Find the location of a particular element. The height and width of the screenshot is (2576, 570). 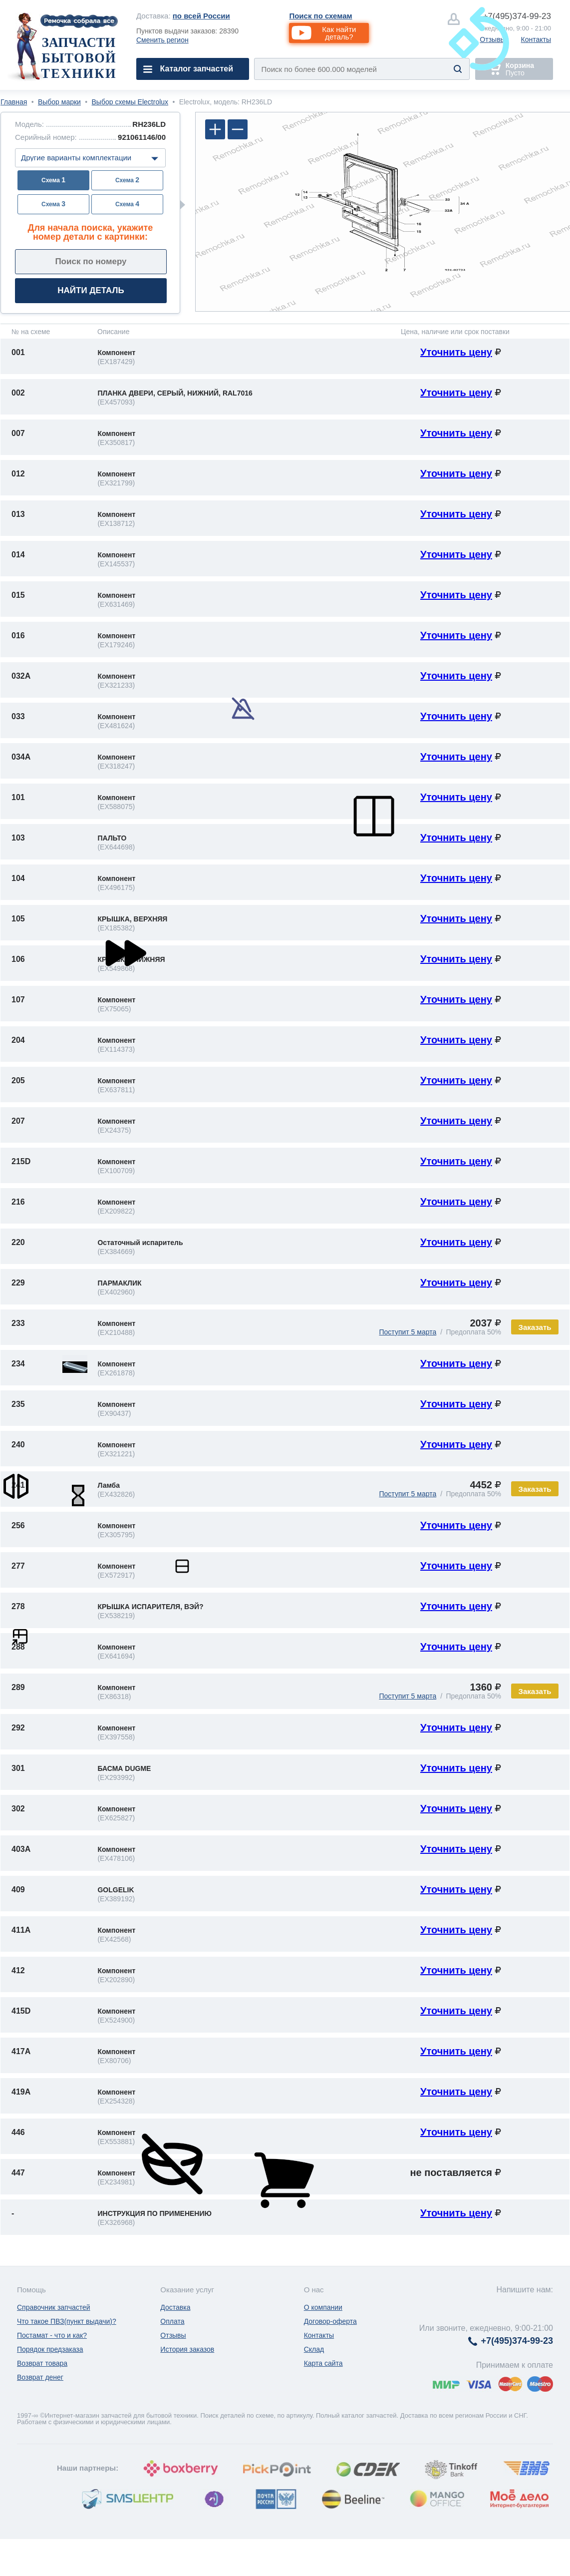

indicates a process is waiting or pending is located at coordinates (78, 1495).